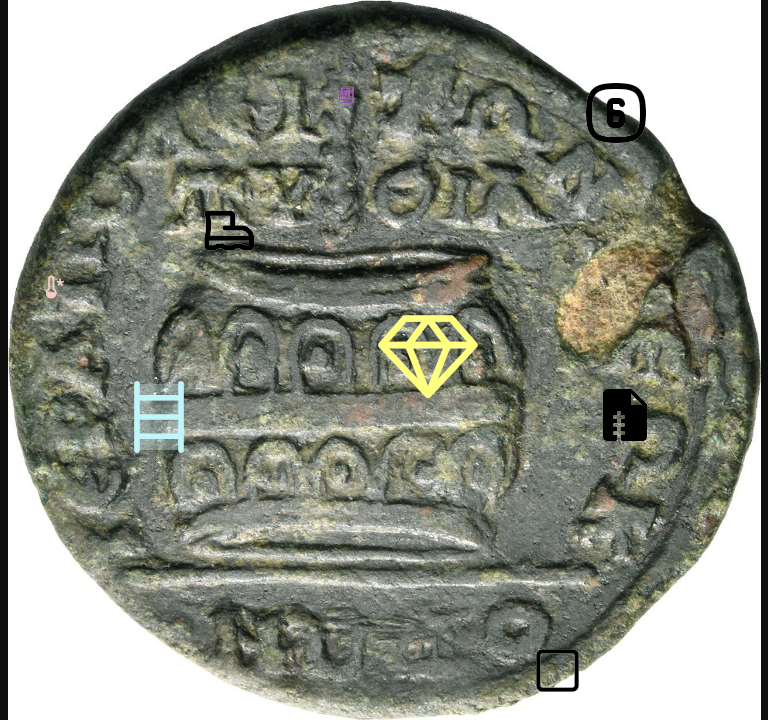 This screenshot has width=768, height=720. I want to click on define a selection area, so click(557, 670).